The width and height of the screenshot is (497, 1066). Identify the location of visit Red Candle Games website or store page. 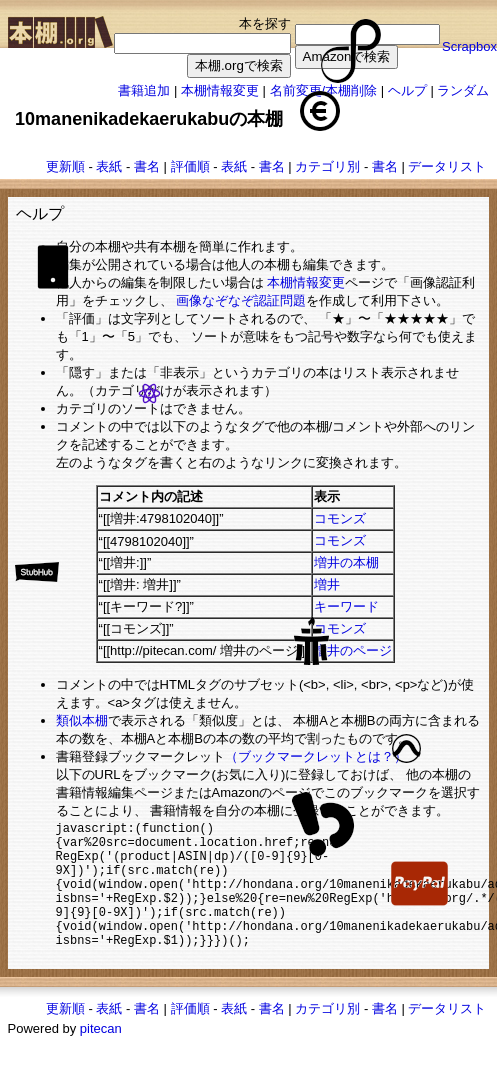
(311, 640).